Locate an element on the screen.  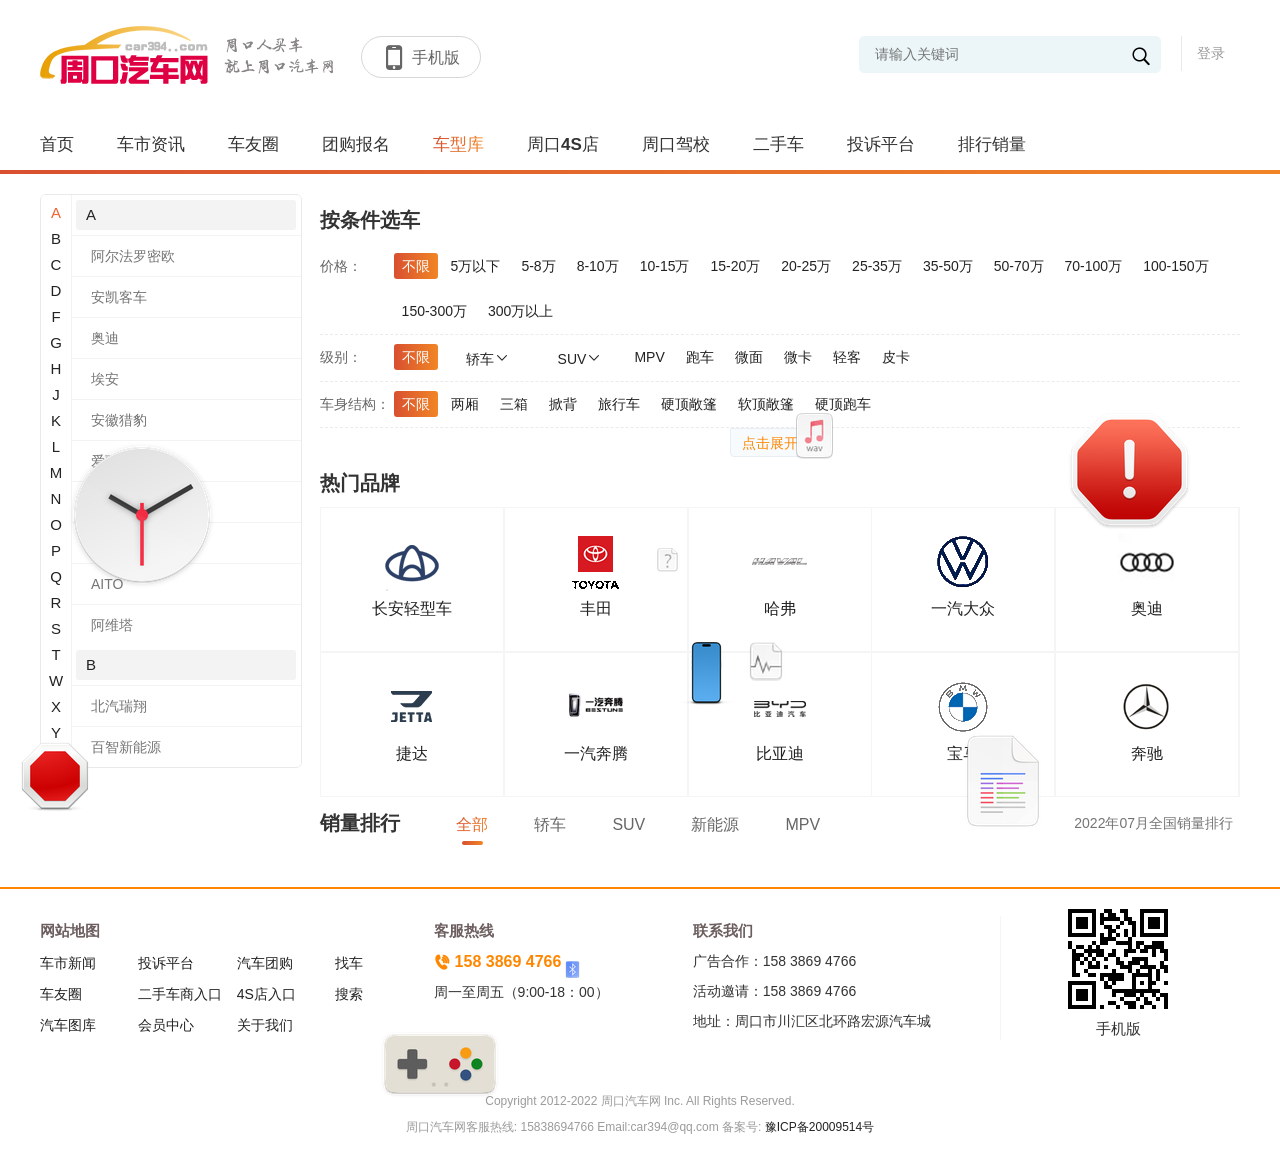
view system log file is located at coordinates (766, 661).